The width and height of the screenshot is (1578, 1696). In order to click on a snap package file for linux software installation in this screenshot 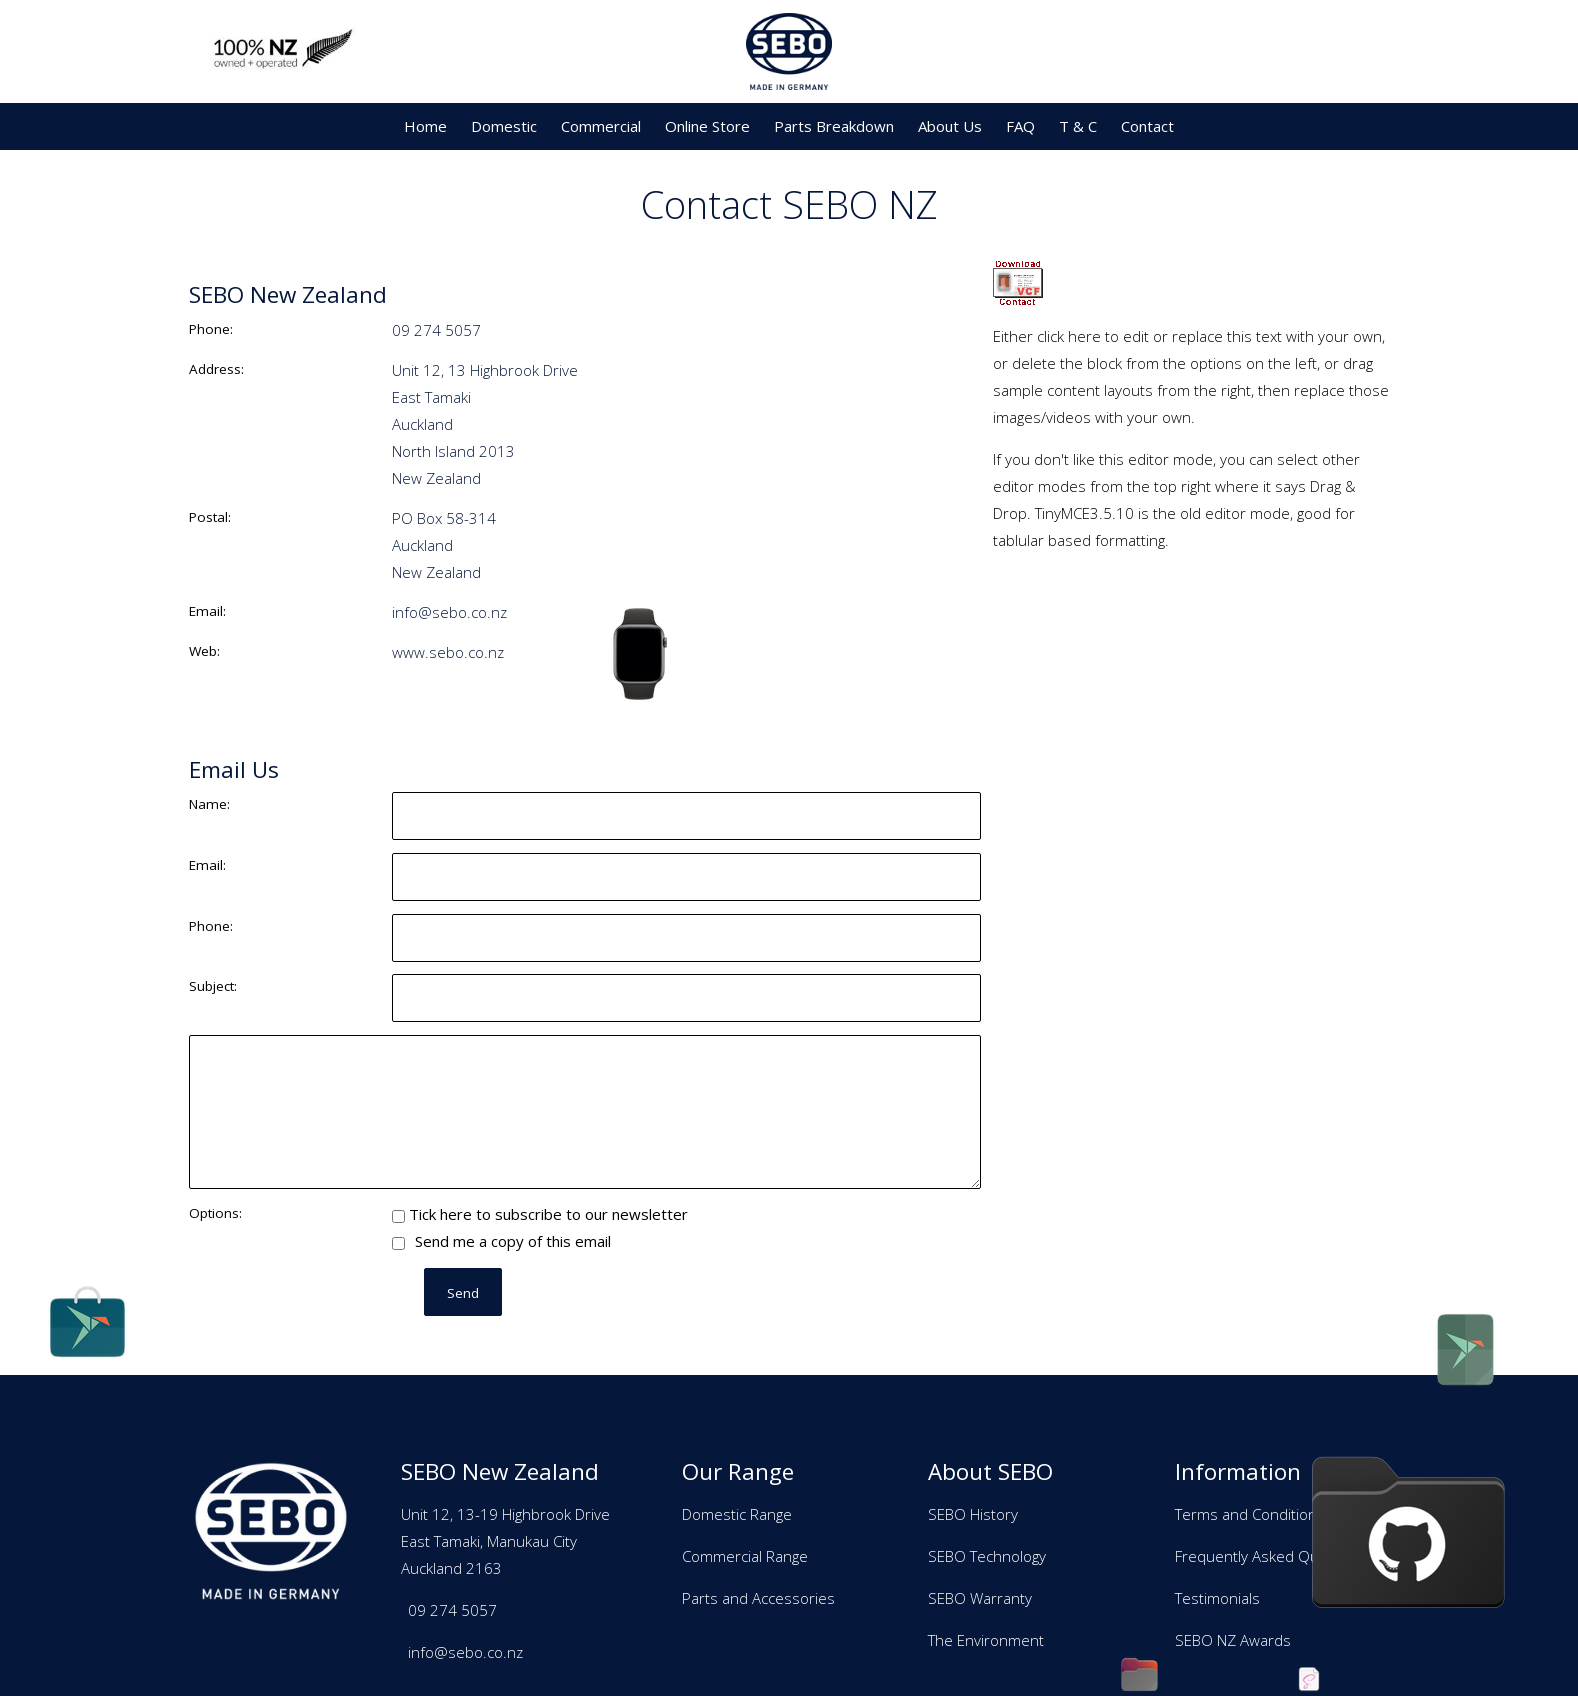, I will do `click(1465, 1349)`.